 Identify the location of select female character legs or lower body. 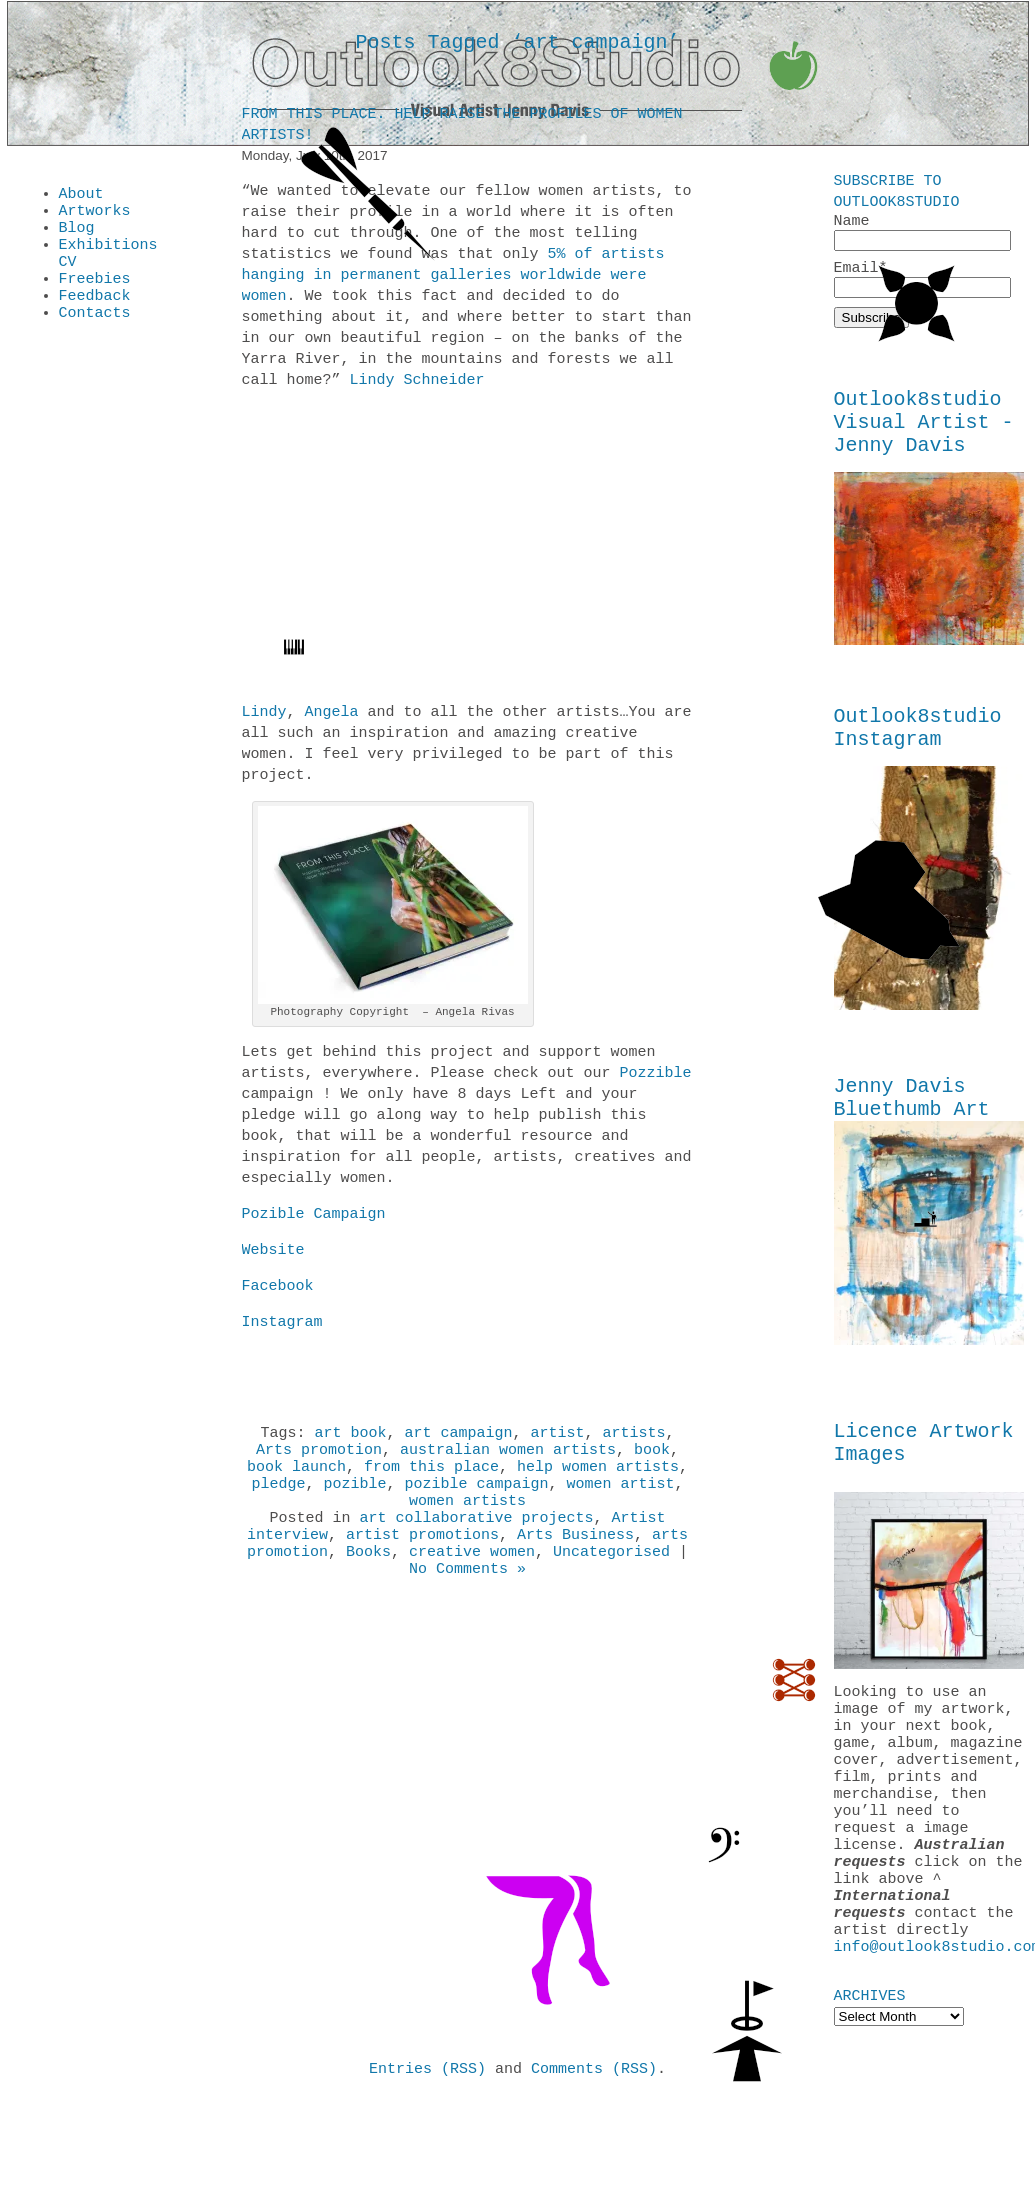
(548, 1941).